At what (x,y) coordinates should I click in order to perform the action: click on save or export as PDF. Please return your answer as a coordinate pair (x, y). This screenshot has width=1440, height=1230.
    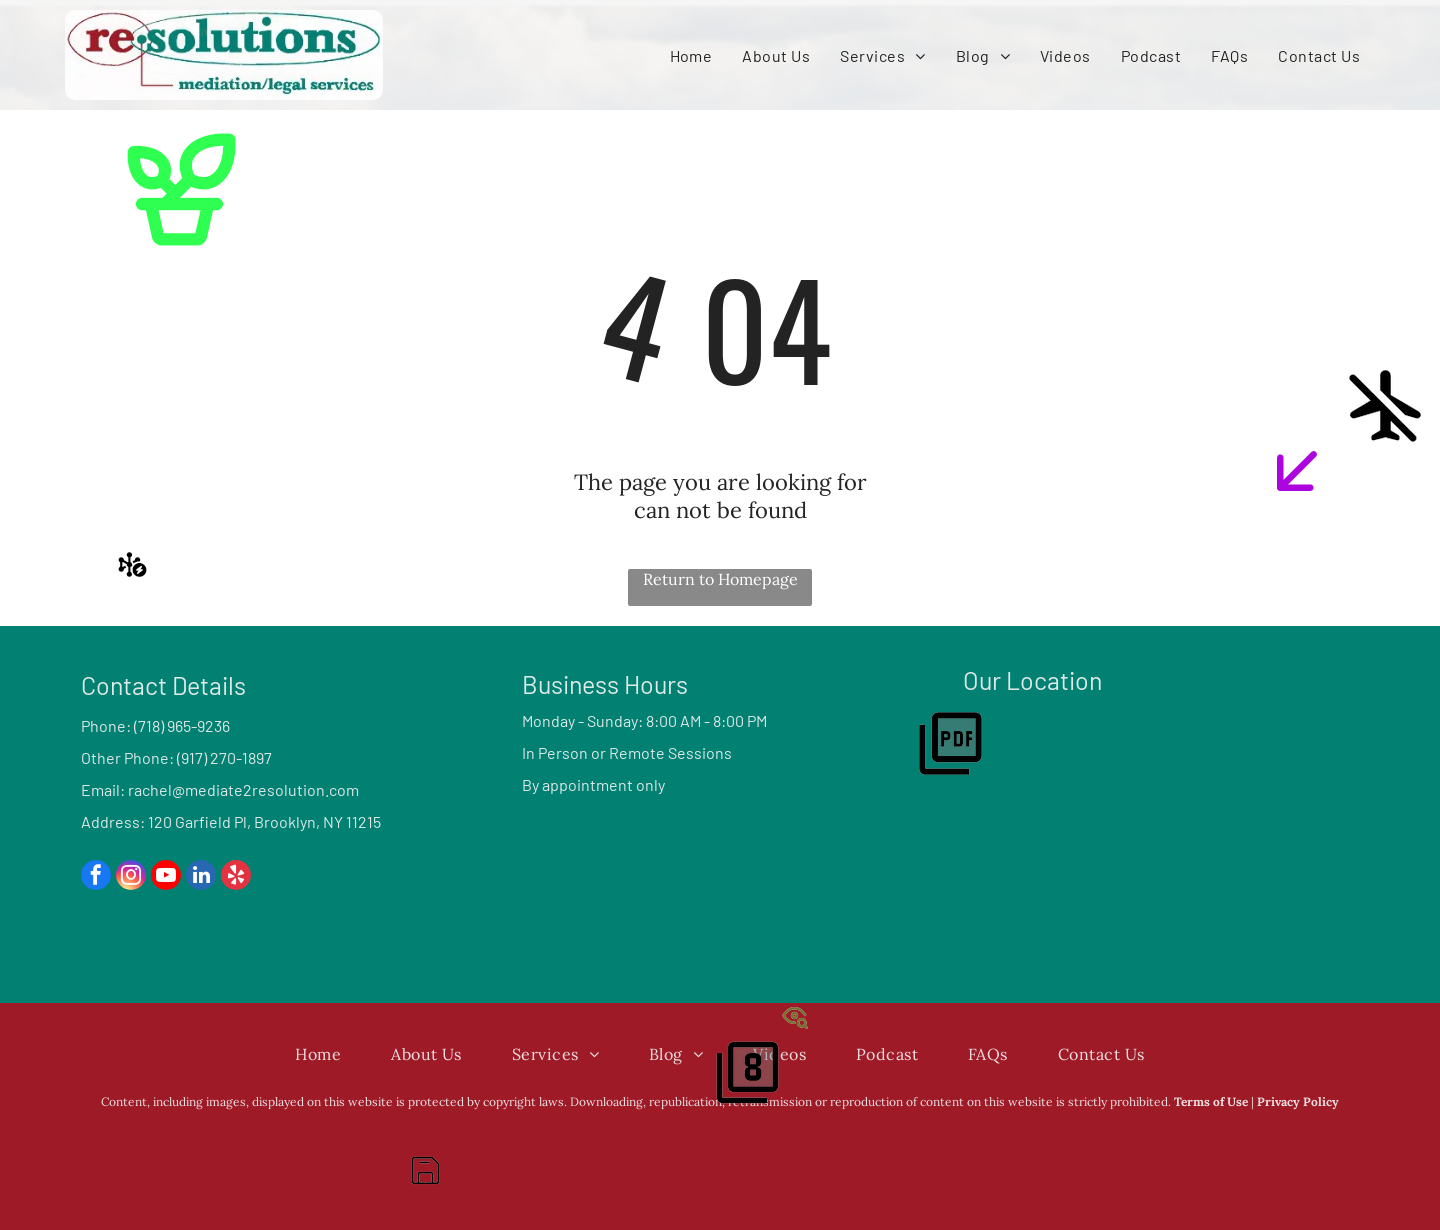
    Looking at the image, I should click on (950, 743).